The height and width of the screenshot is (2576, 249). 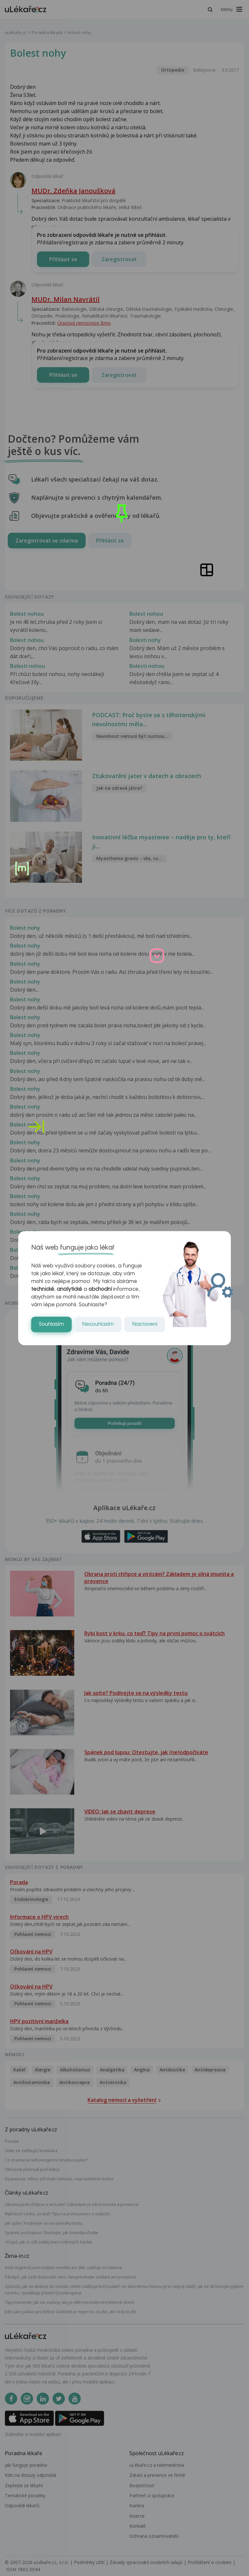 What do you see at coordinates (157, 956) in the screenshot?
I see `expand dropdown menu or content` at bounding box center [157, 956].